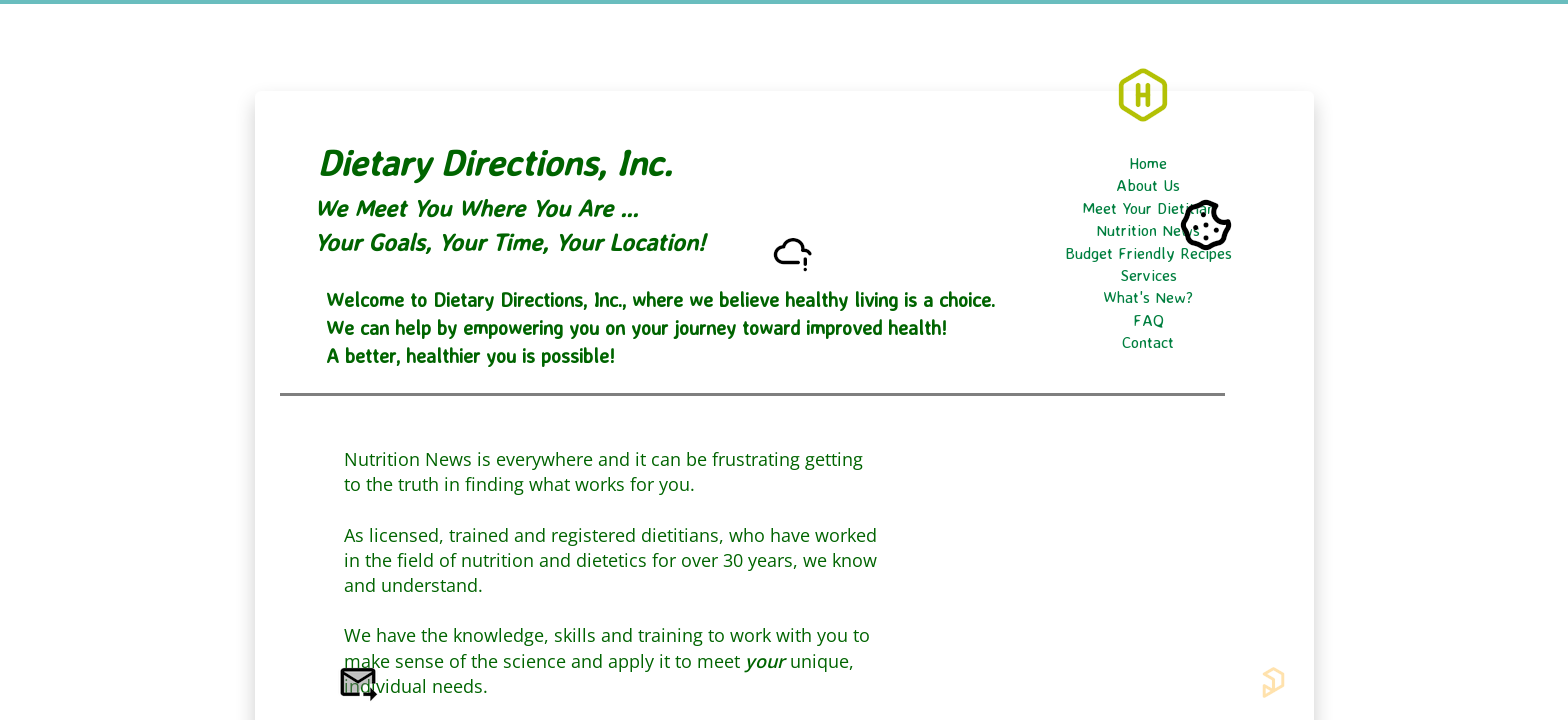 This screenshot has width=1568, height=720. I want to click on cloud storage warning or alert, so click(793, 252).